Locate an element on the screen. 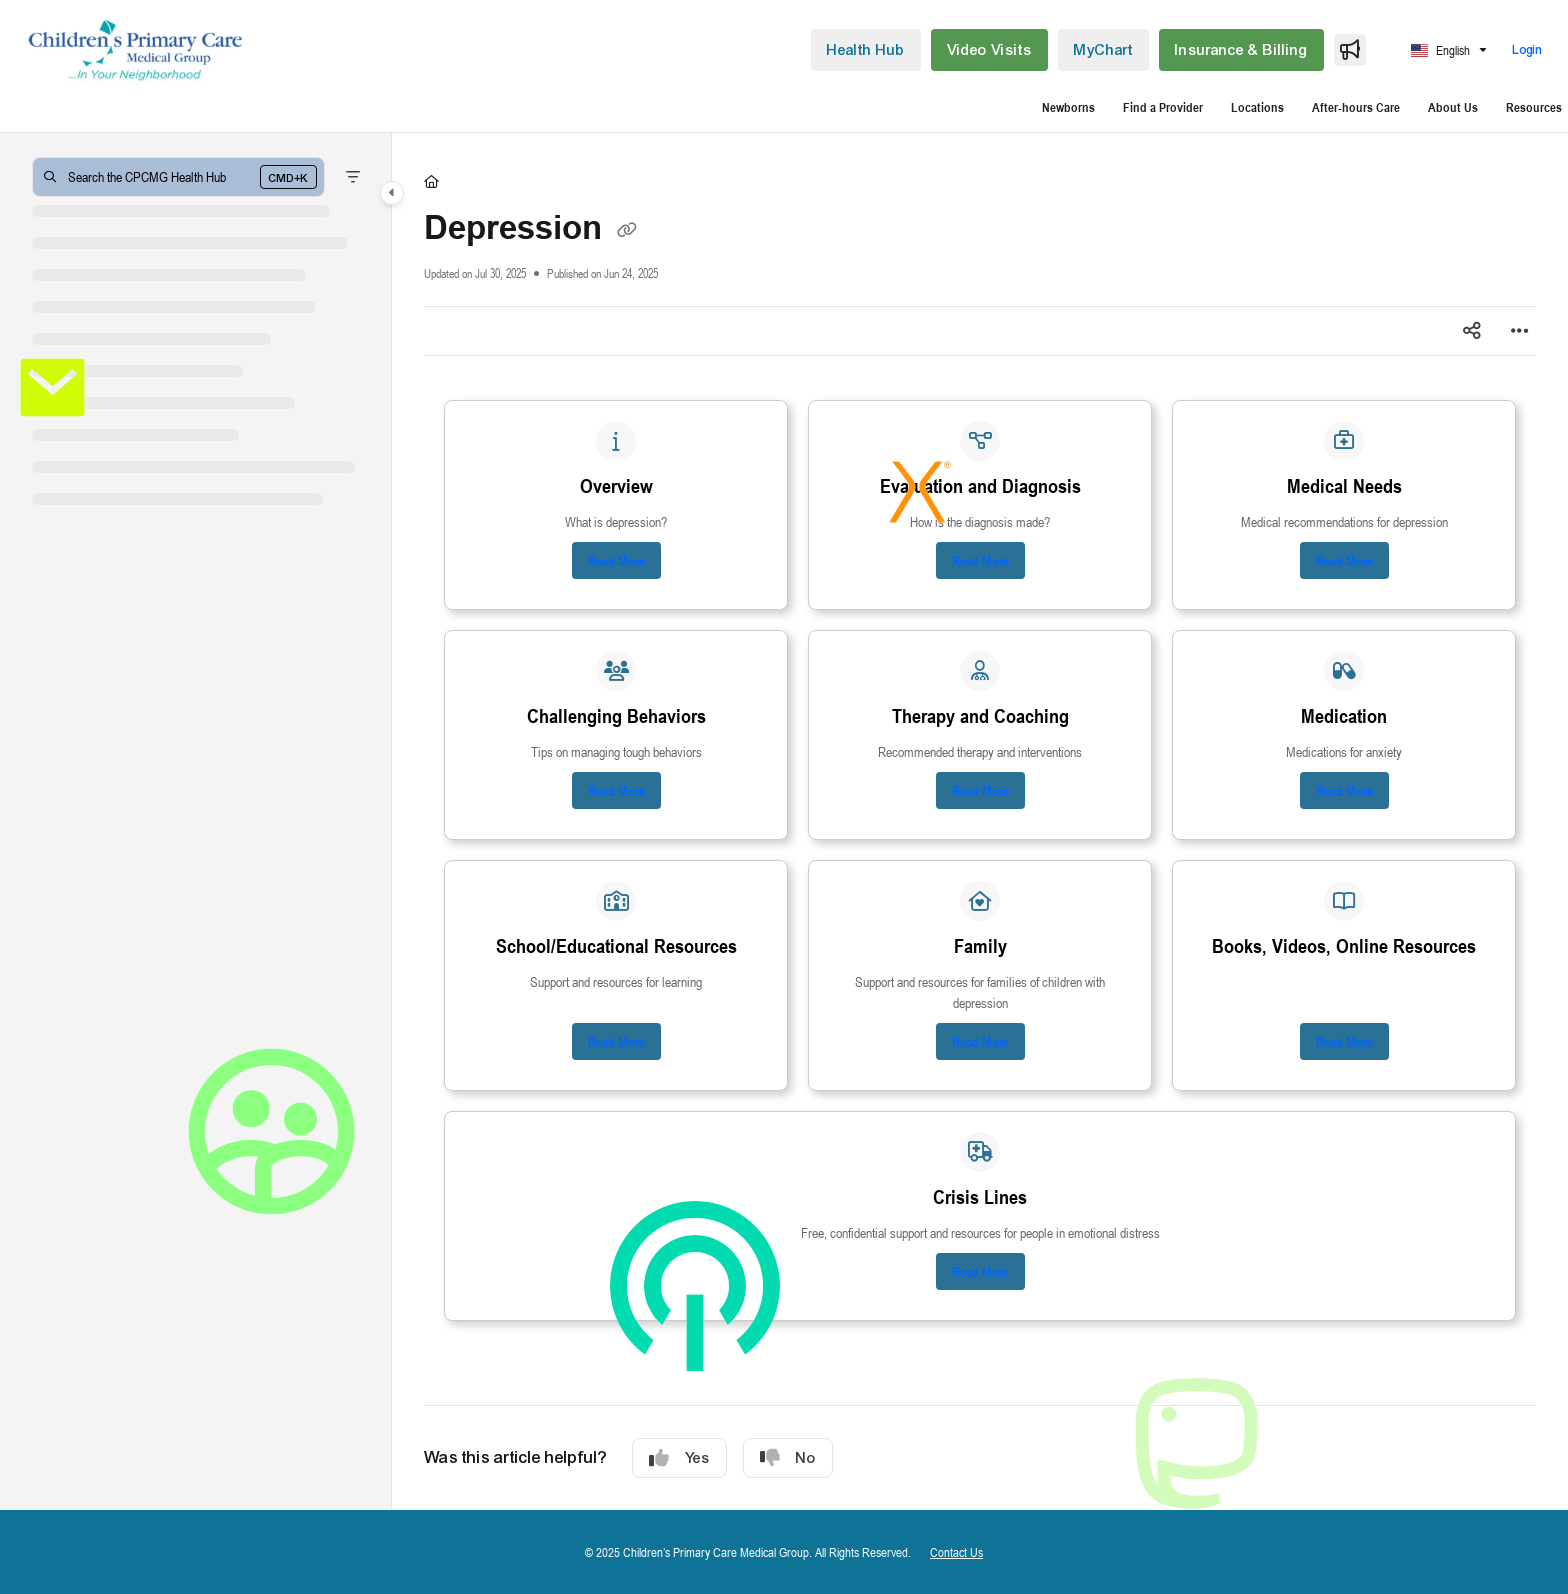  chemex brand logo is located at coordinates (920, 492).